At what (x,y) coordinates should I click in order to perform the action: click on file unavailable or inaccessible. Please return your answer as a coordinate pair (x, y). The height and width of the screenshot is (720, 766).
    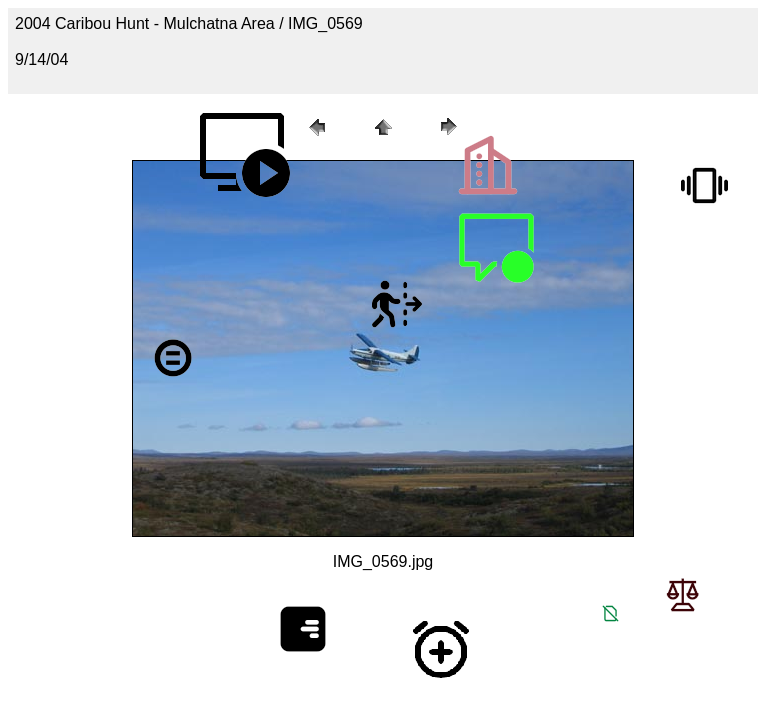
    Looking at the image, I should click on (610, 613).